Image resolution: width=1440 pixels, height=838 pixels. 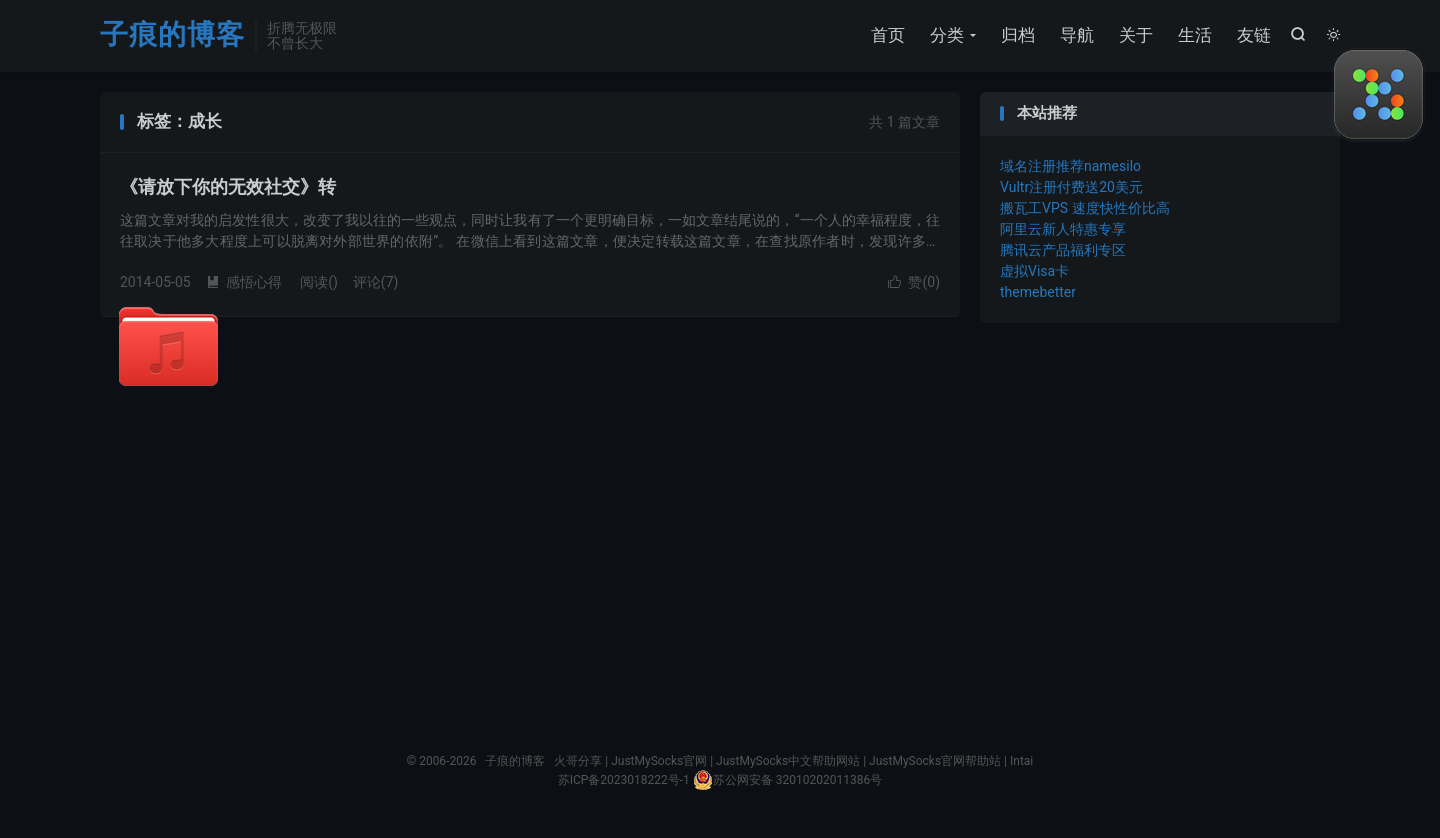 I want to click on launch gnome five or more puzzle game, so click(x=1378, y=94).